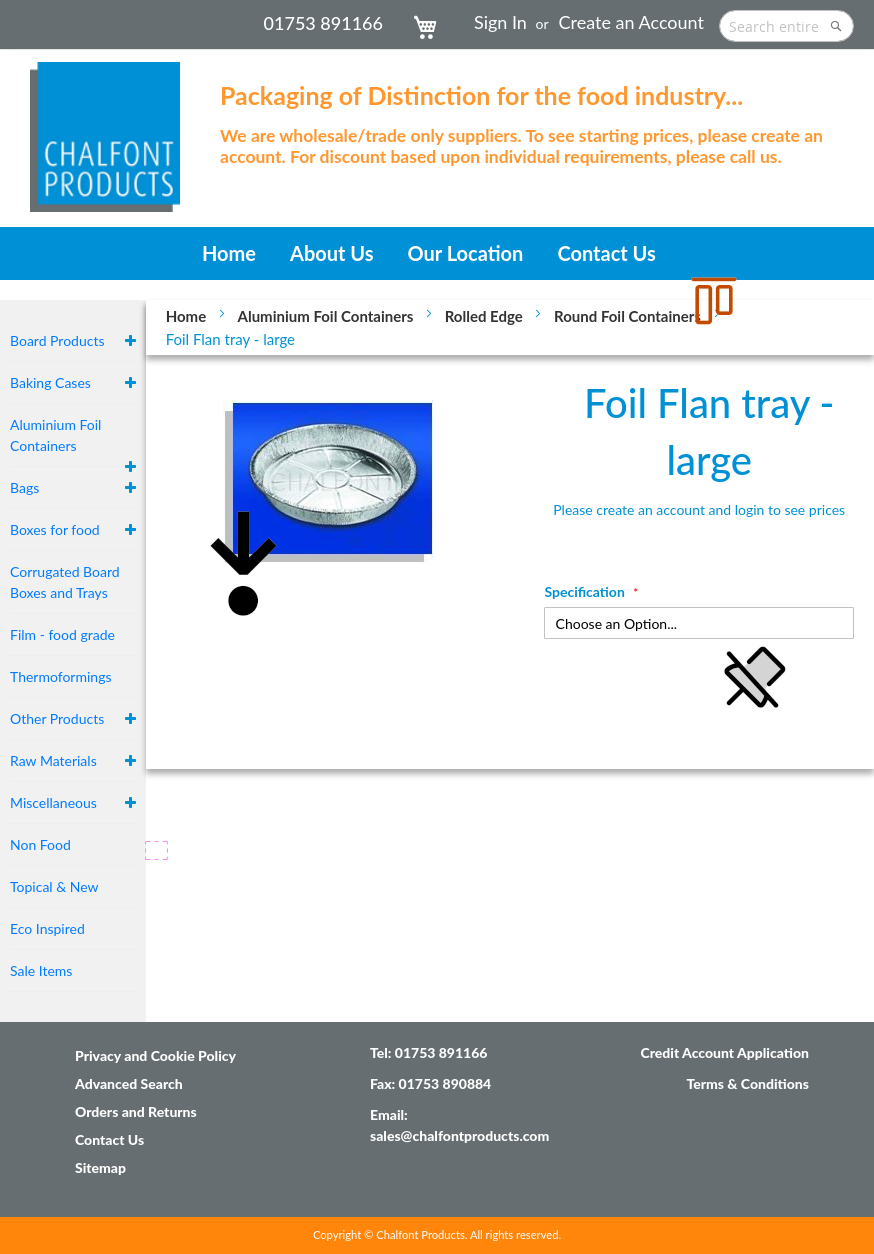 The image size is (874, 1254). Describe the element at coordinates (752, 679) in the screenshot. I see `unpin this item` at that location.